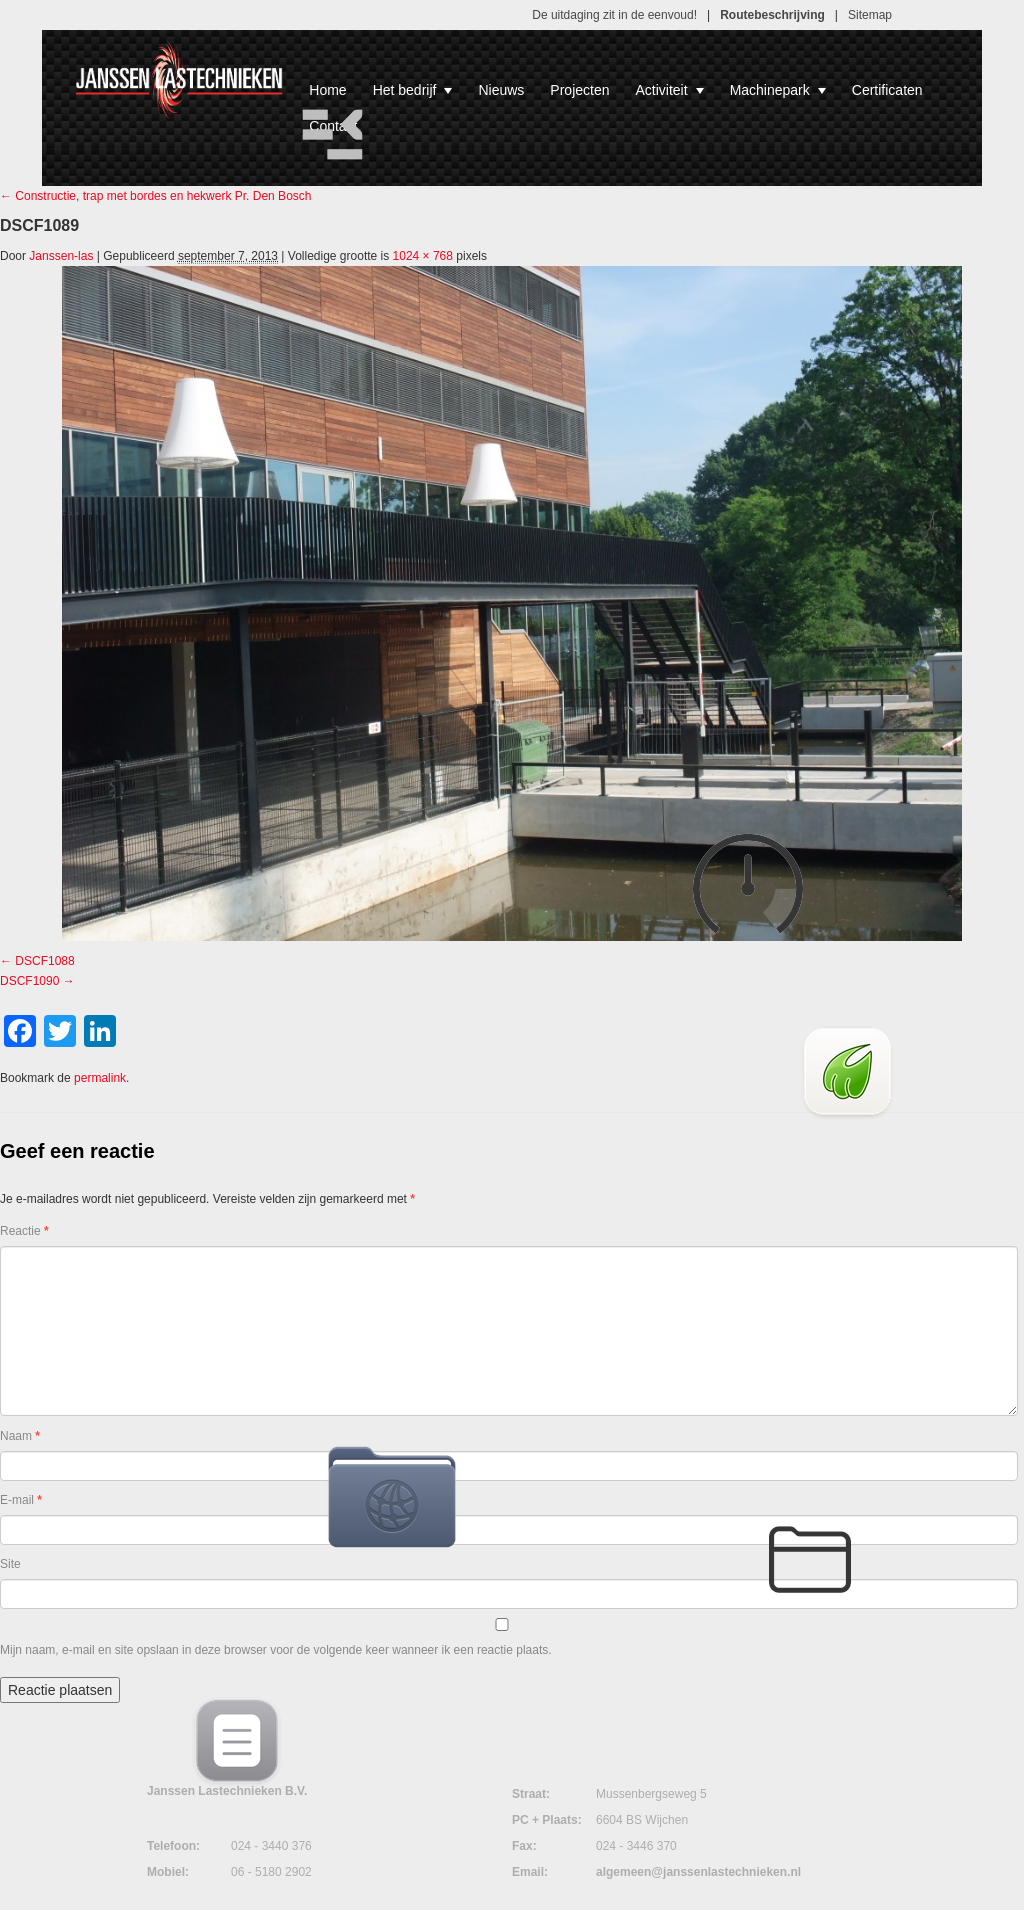 The height and width of the screenshot is (1910, 1024). What do you see at coordinates (332, 134) in the screenshot?
I see `decrease text indentation` at bounding box center [332, 134].